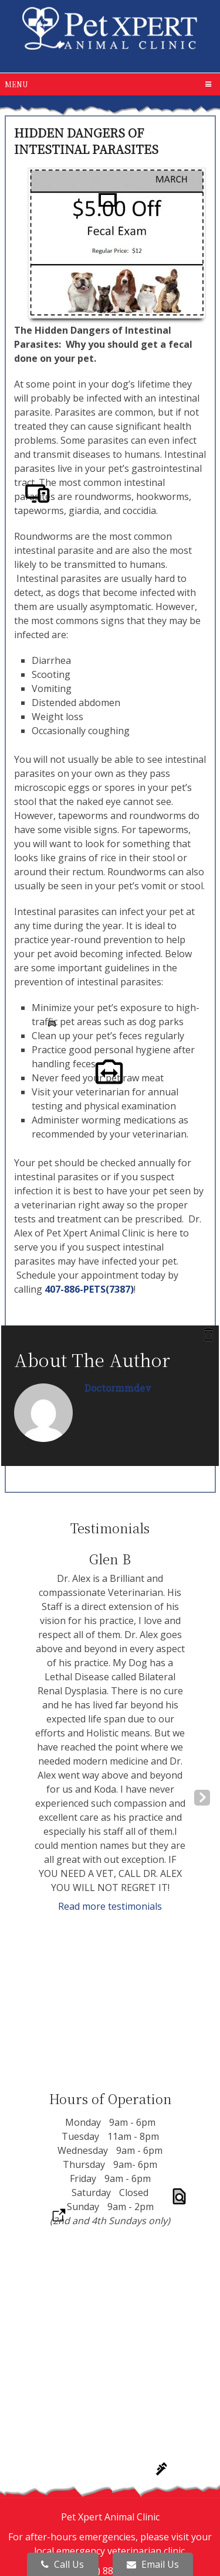 The image size is (220, 2576). What do you see at coordinates (208, 1334) in the screenshot?
I see `delete an item` at bounding box center [208, 1334].